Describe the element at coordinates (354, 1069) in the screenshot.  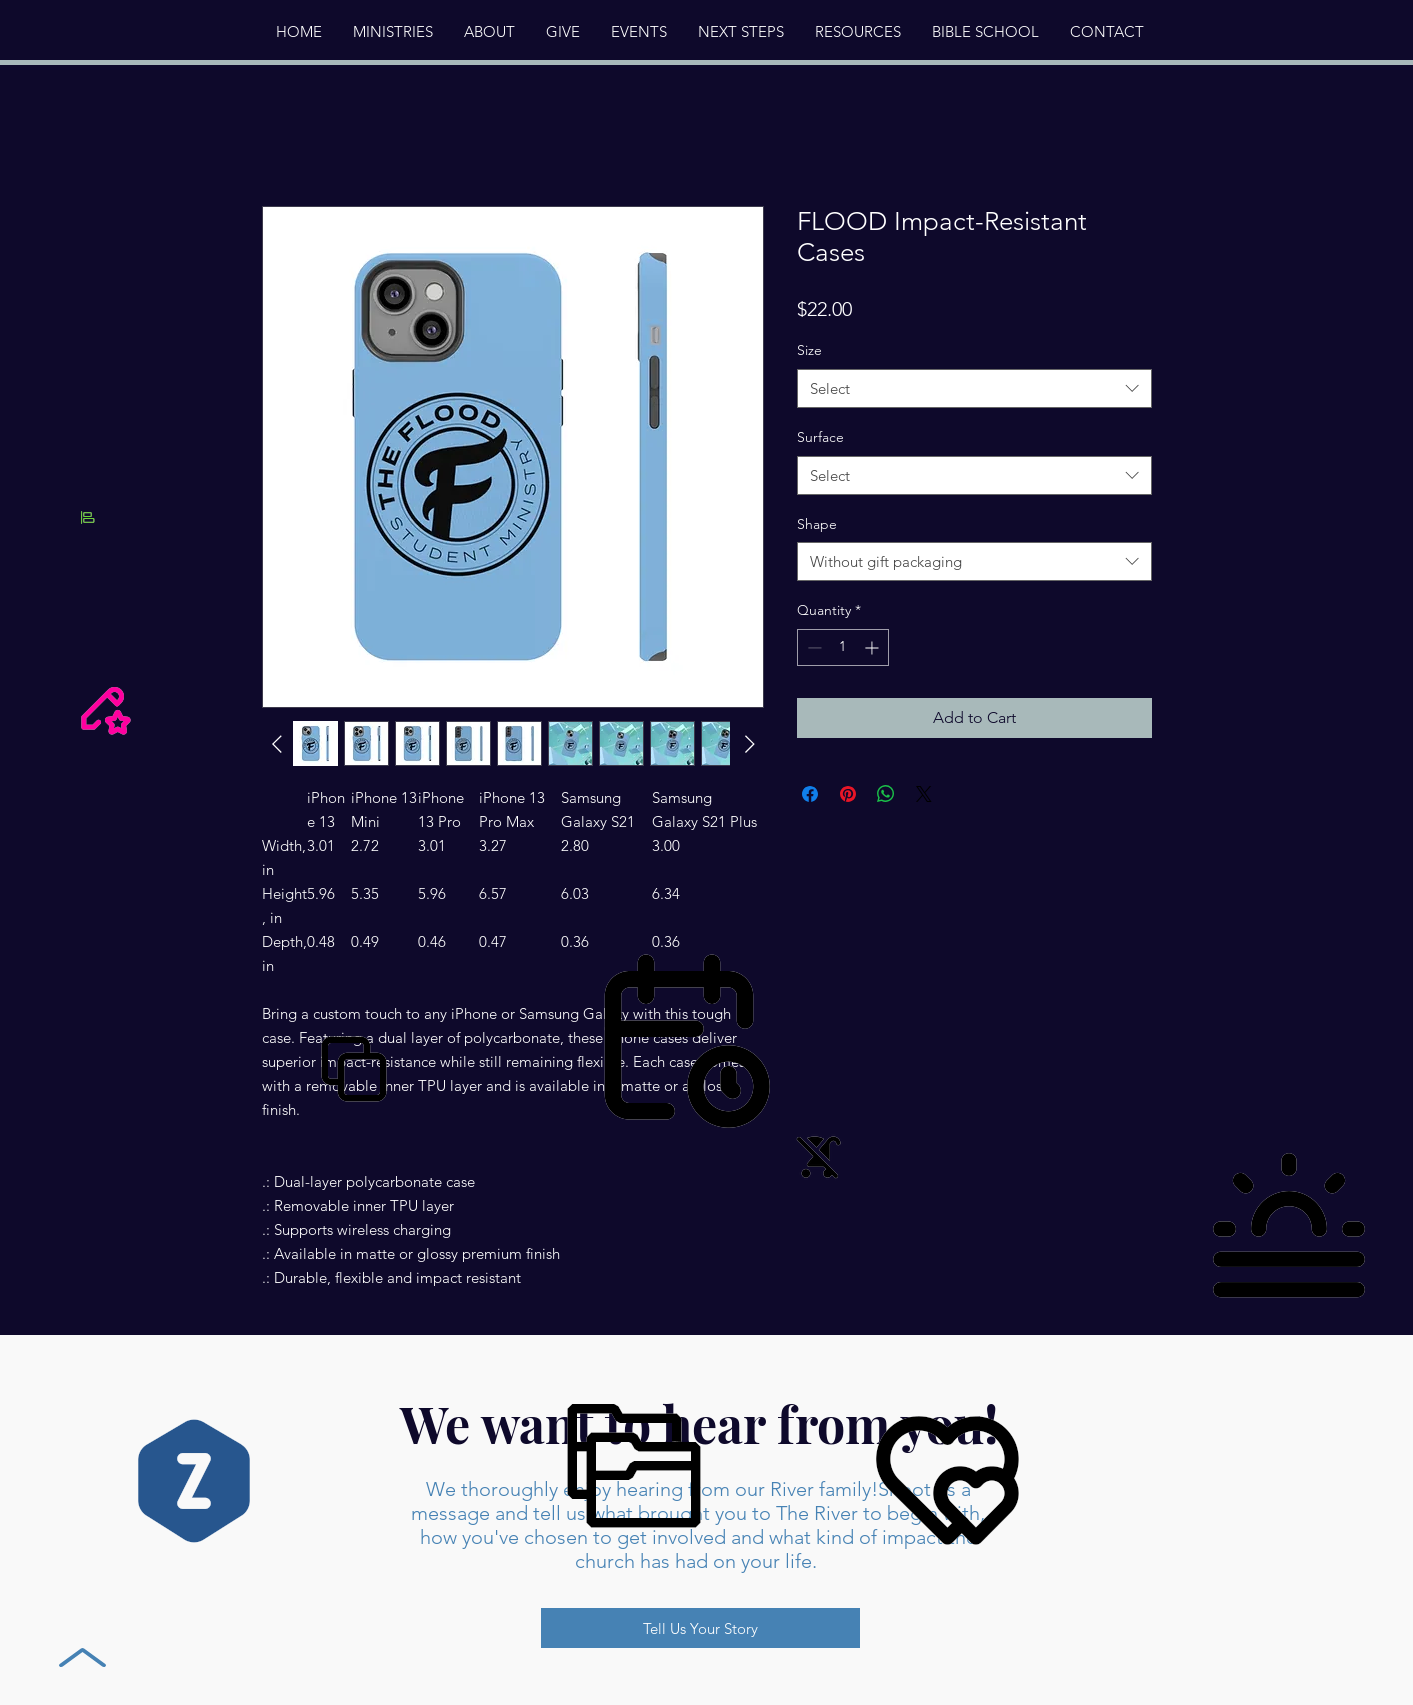
I see `copy to clipboard` at that location.